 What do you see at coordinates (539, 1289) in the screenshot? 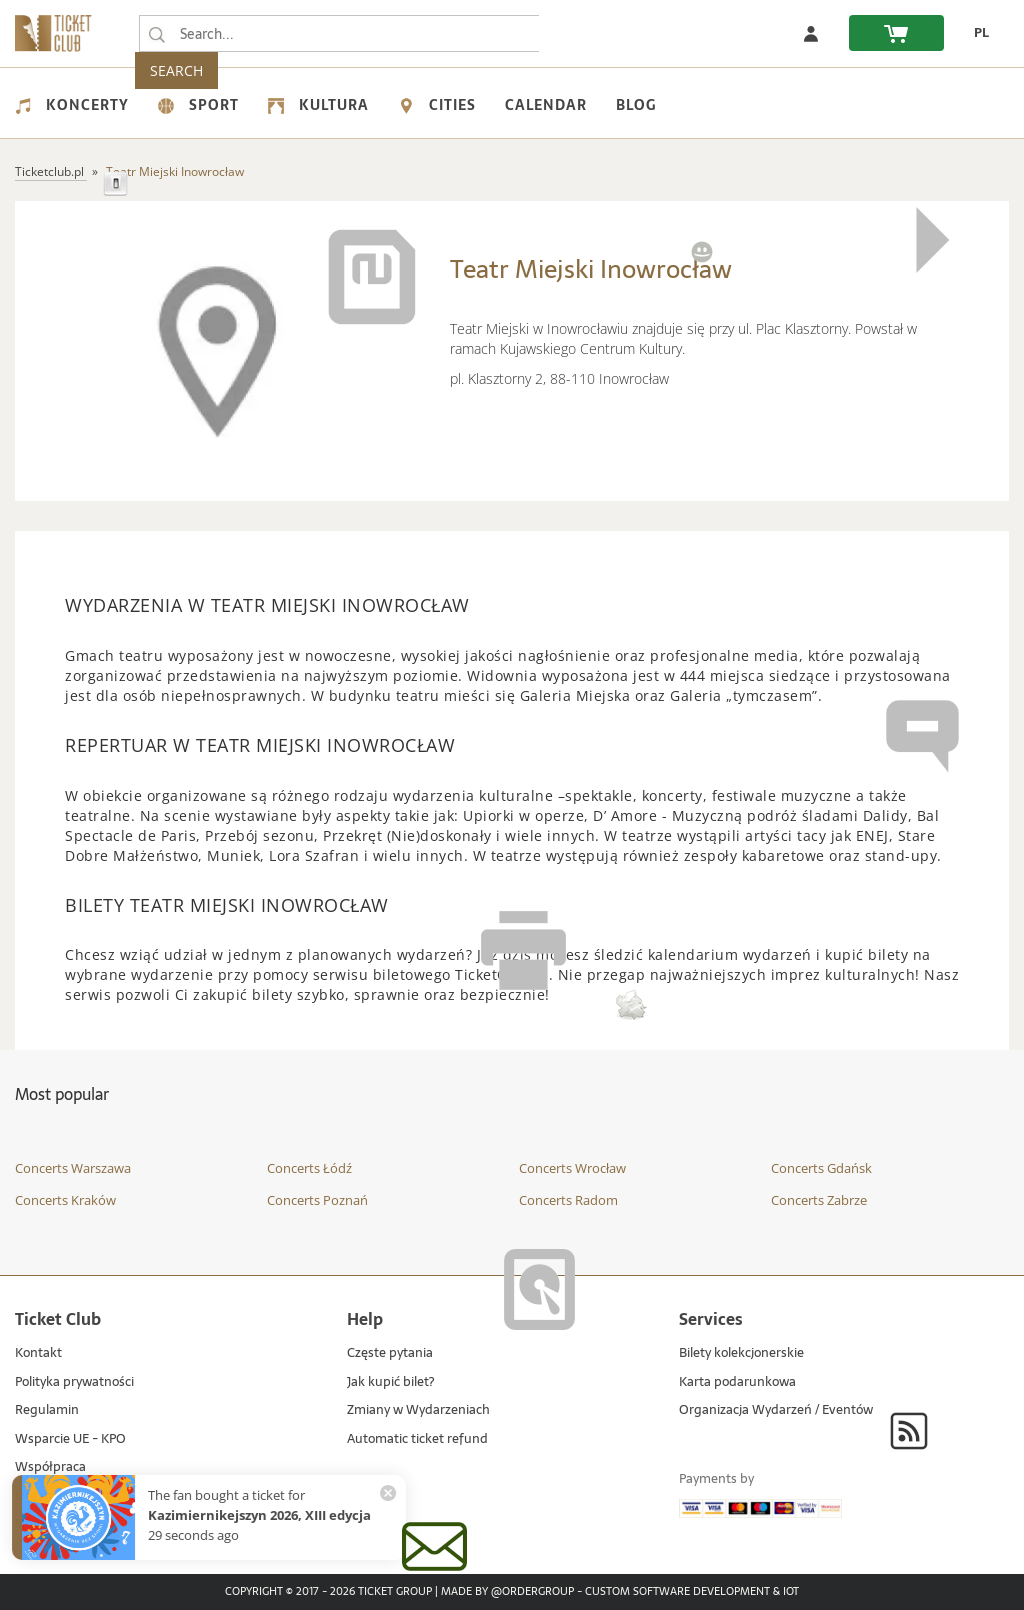
I see `access firewire hard drive` at bounding box center [539, 1289].